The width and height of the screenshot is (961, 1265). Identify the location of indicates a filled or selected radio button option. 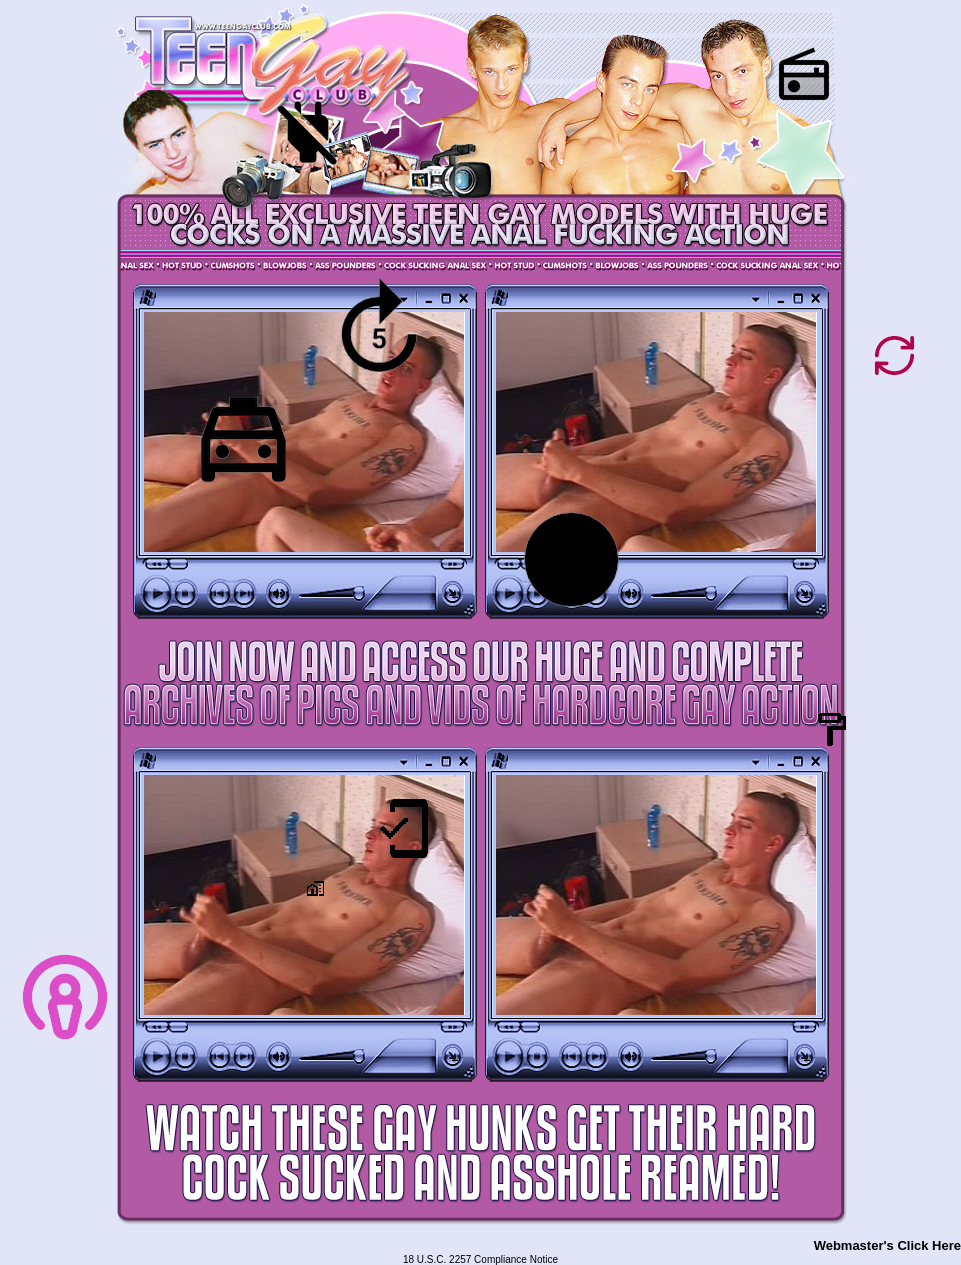
(571, 559).